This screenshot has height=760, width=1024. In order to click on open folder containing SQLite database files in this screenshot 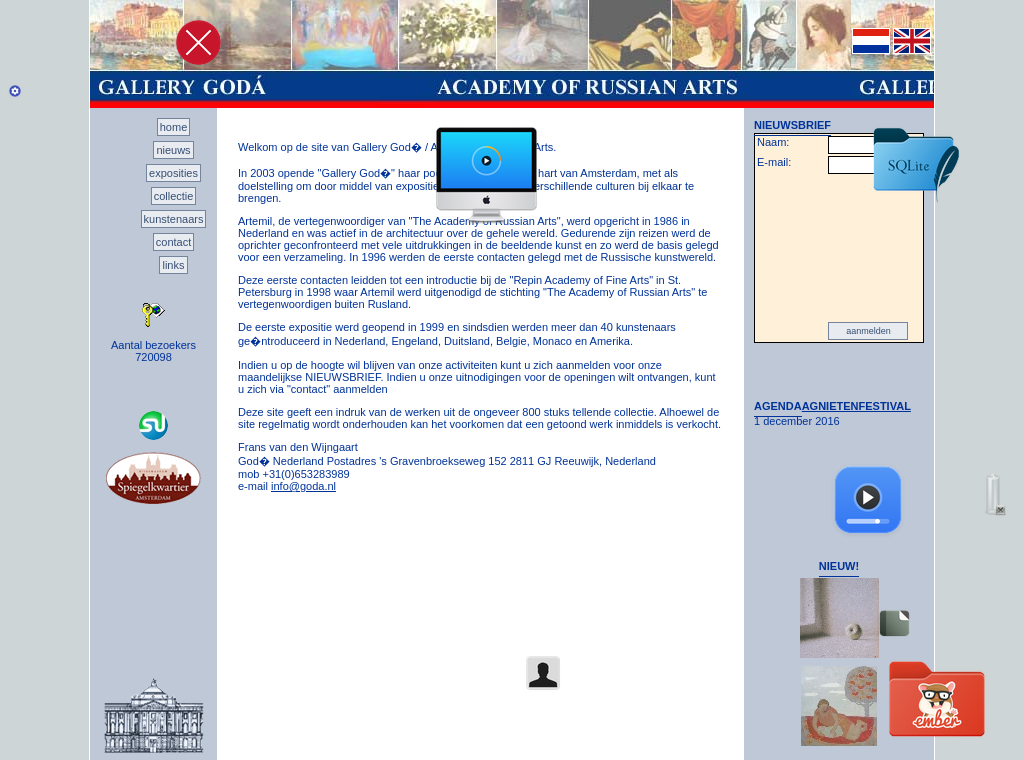, I will do `click(913, 161)`.